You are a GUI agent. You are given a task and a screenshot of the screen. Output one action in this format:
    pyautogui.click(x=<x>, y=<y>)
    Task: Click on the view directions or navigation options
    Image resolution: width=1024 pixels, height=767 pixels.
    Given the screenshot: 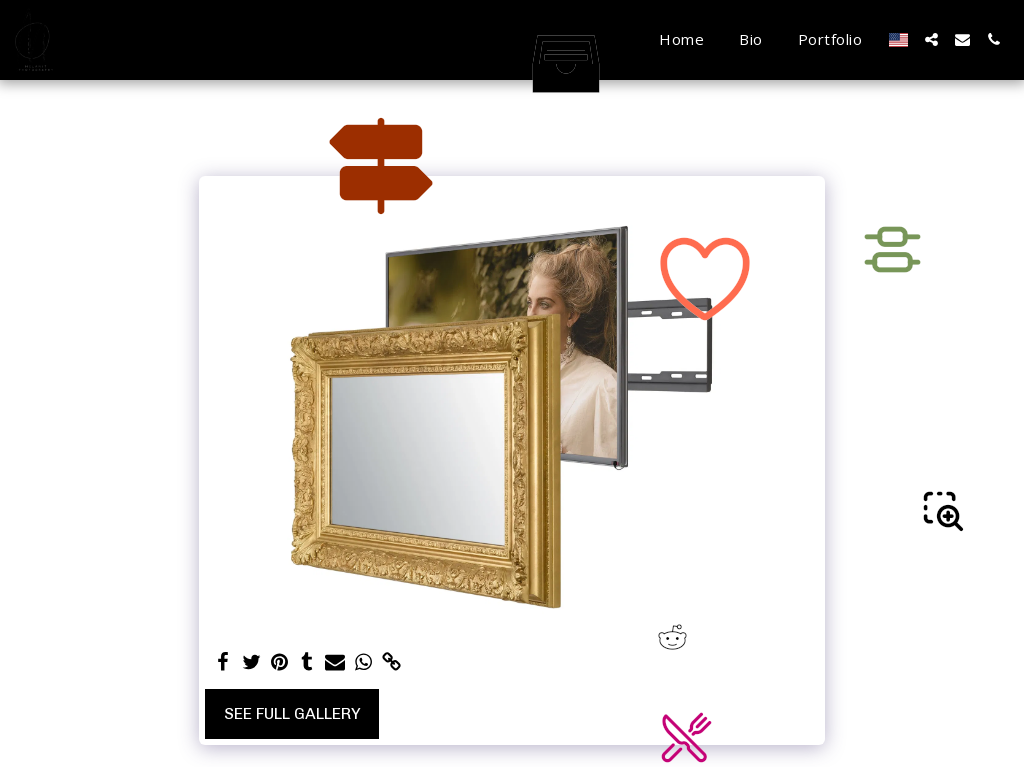 What is the action you would take?
    pyautogui.click(x=381, y=166)
    